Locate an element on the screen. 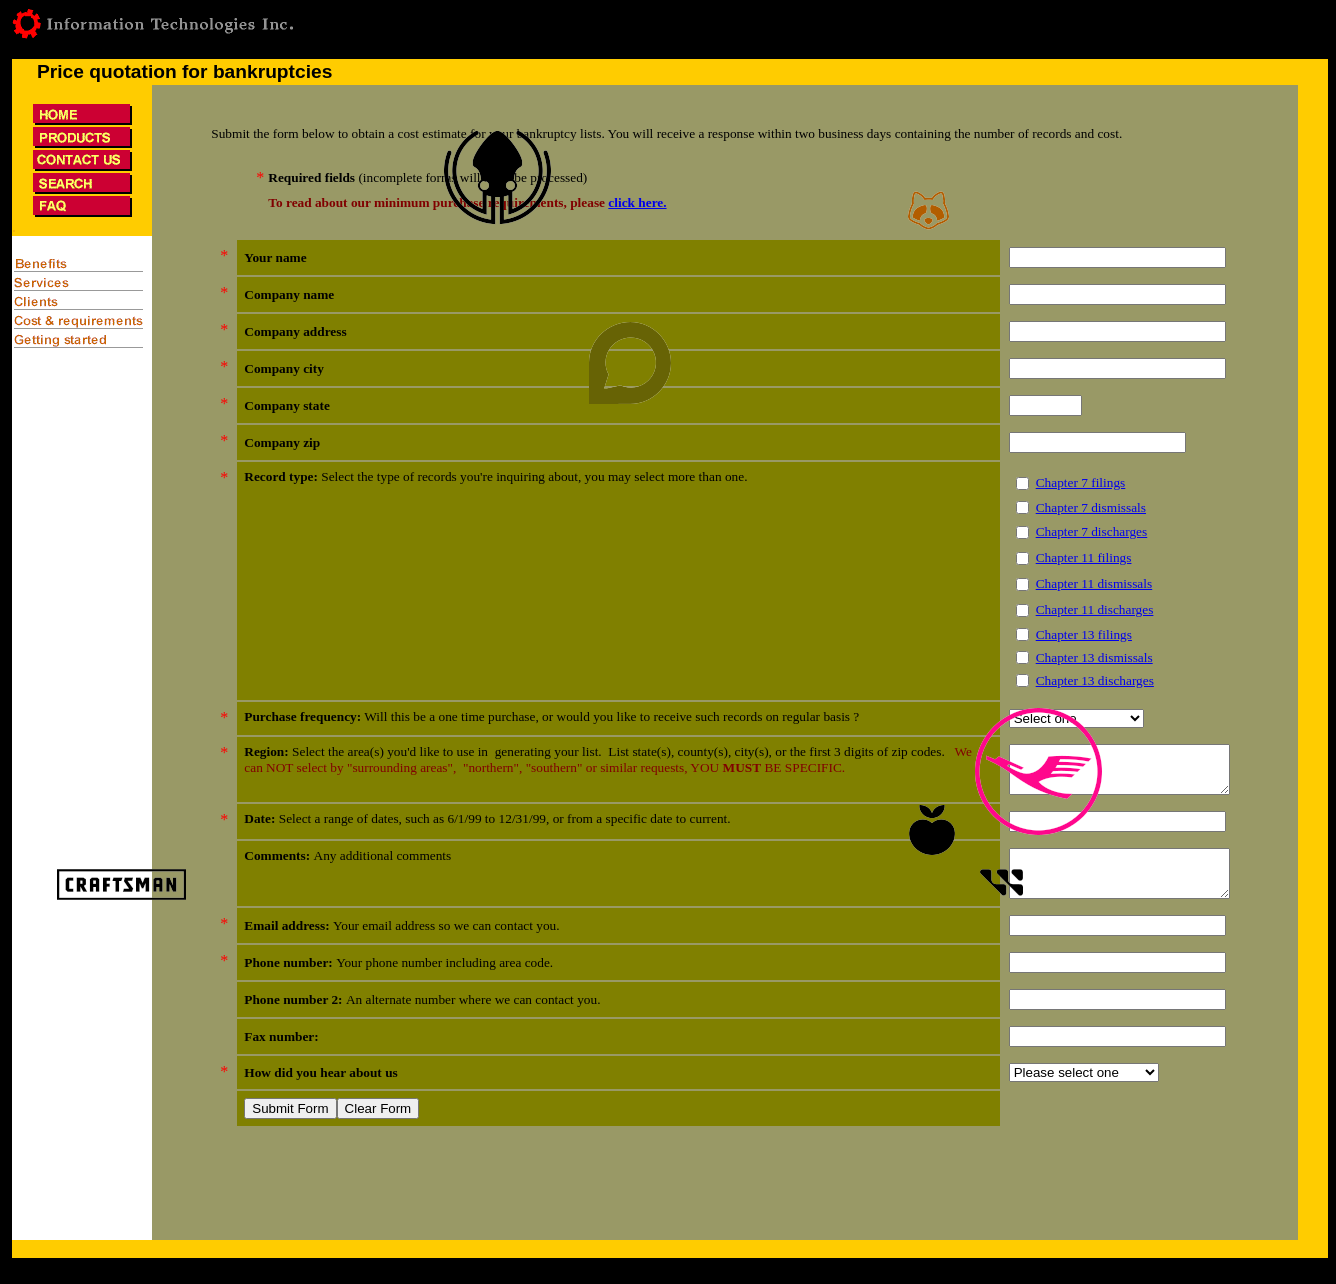 Image resolution: width=1336 pixels, height=1284 pixels. open GitKraken git client is located at coordinates (497, 177).